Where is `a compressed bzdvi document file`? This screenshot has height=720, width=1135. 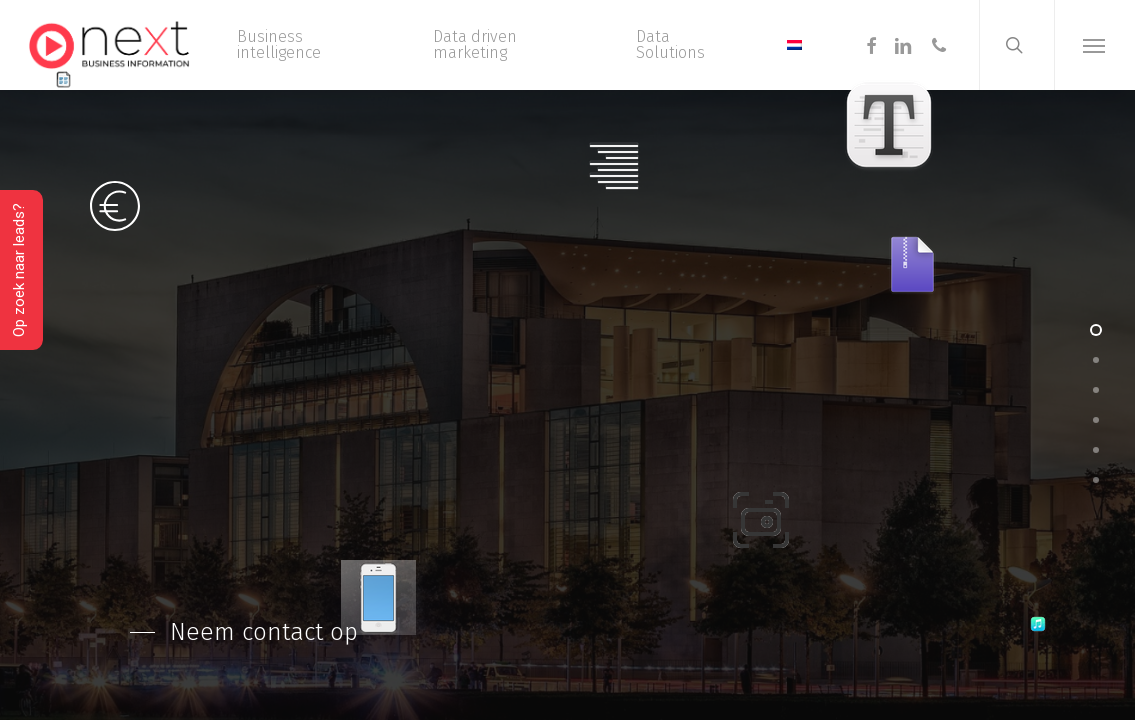
a compressed bzdvi document file is located at coordinates (912, 265).